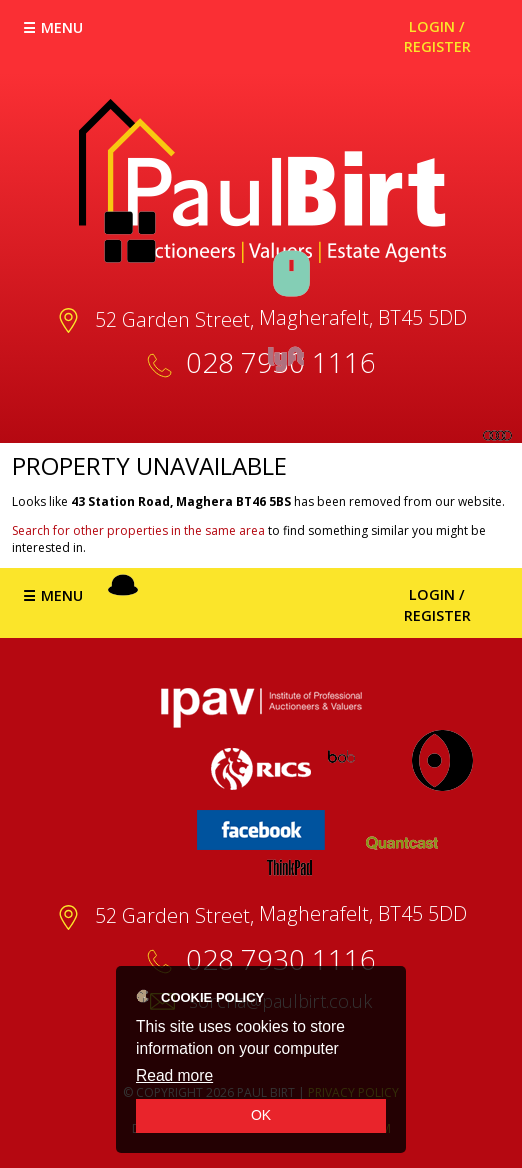 This screenshot has height=1168, width=522. Describe the element at coordinates (130, 237) in the screenshot. I see `access the dashboard or control panel` at that location.